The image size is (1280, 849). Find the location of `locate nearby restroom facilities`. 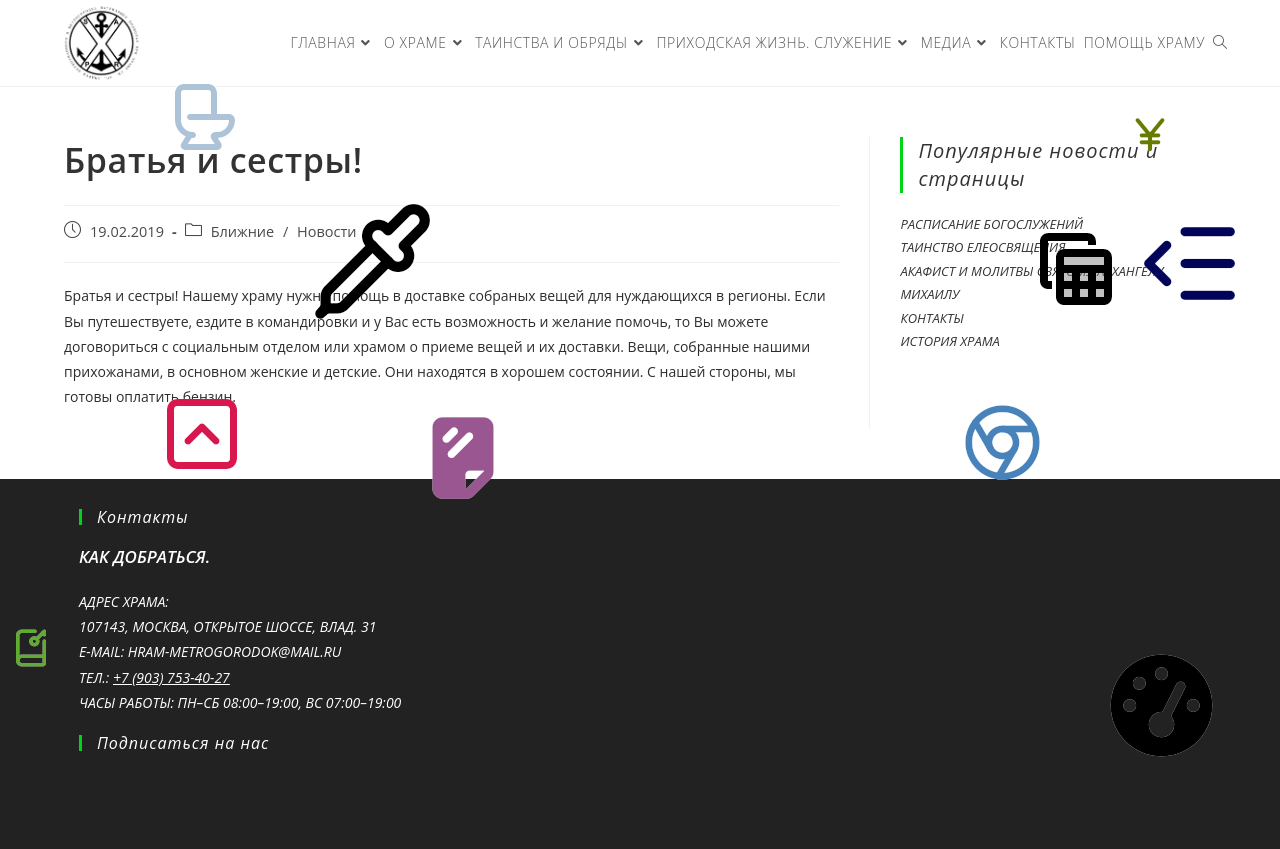

locate nearby restroom facilities is located at coordinates (205, 117).